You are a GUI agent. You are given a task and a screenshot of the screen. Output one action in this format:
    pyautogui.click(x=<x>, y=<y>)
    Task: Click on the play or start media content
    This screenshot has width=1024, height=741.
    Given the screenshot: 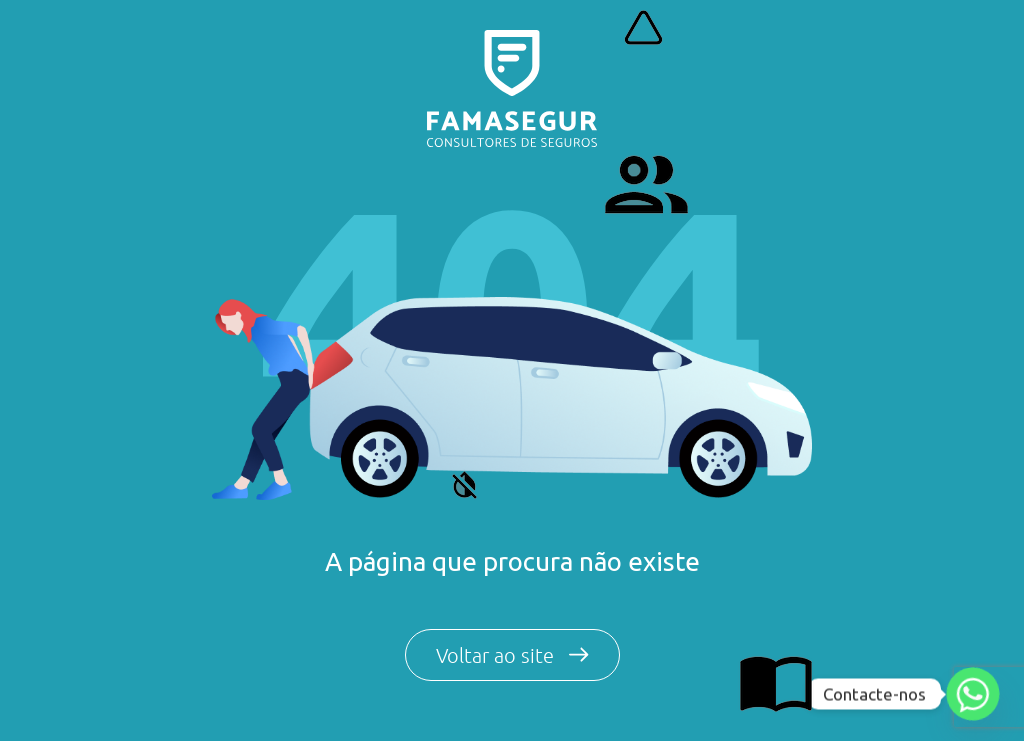 What is the action you would take?
    pyautogui.click(x=643, y=27)
    